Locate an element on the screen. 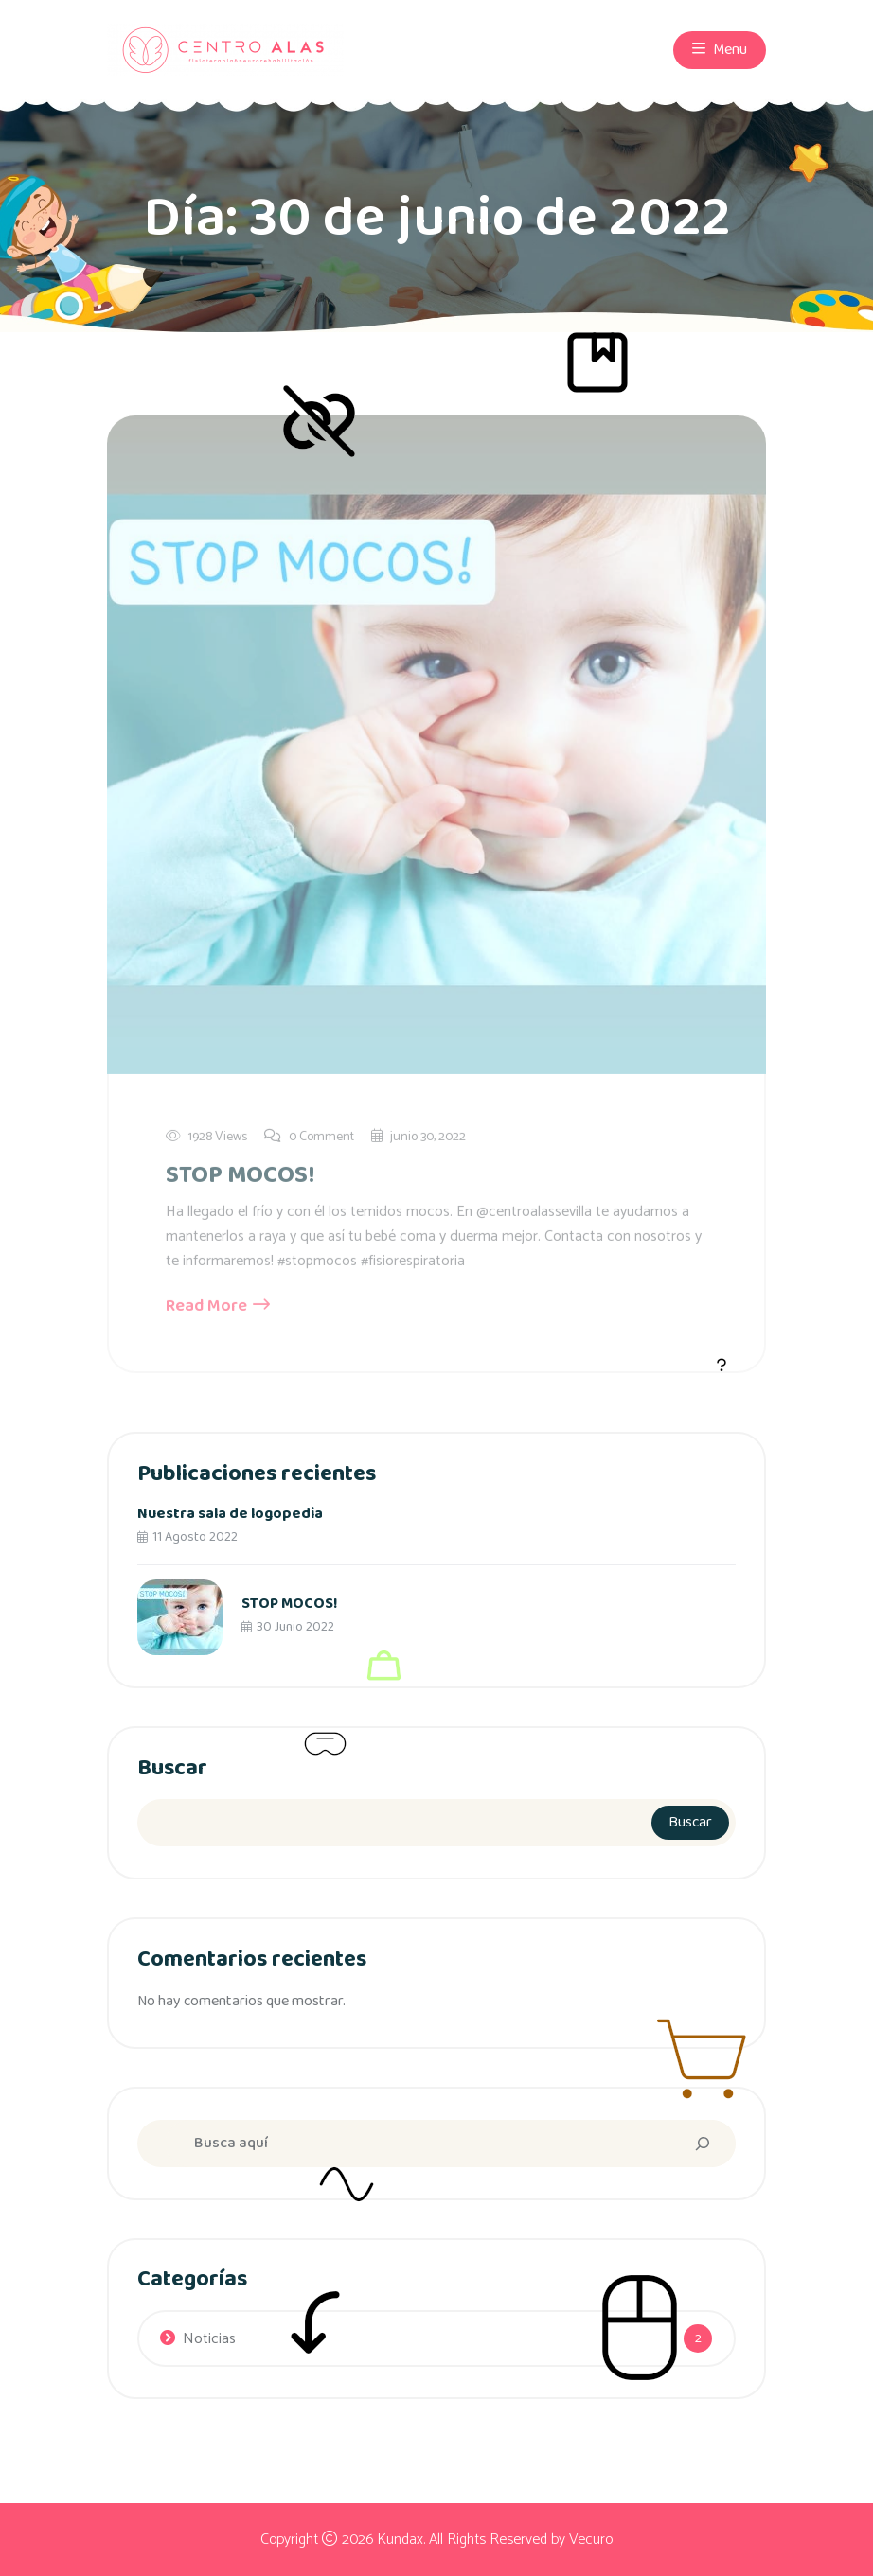  access help or support is located at coordinates (722, 1365).